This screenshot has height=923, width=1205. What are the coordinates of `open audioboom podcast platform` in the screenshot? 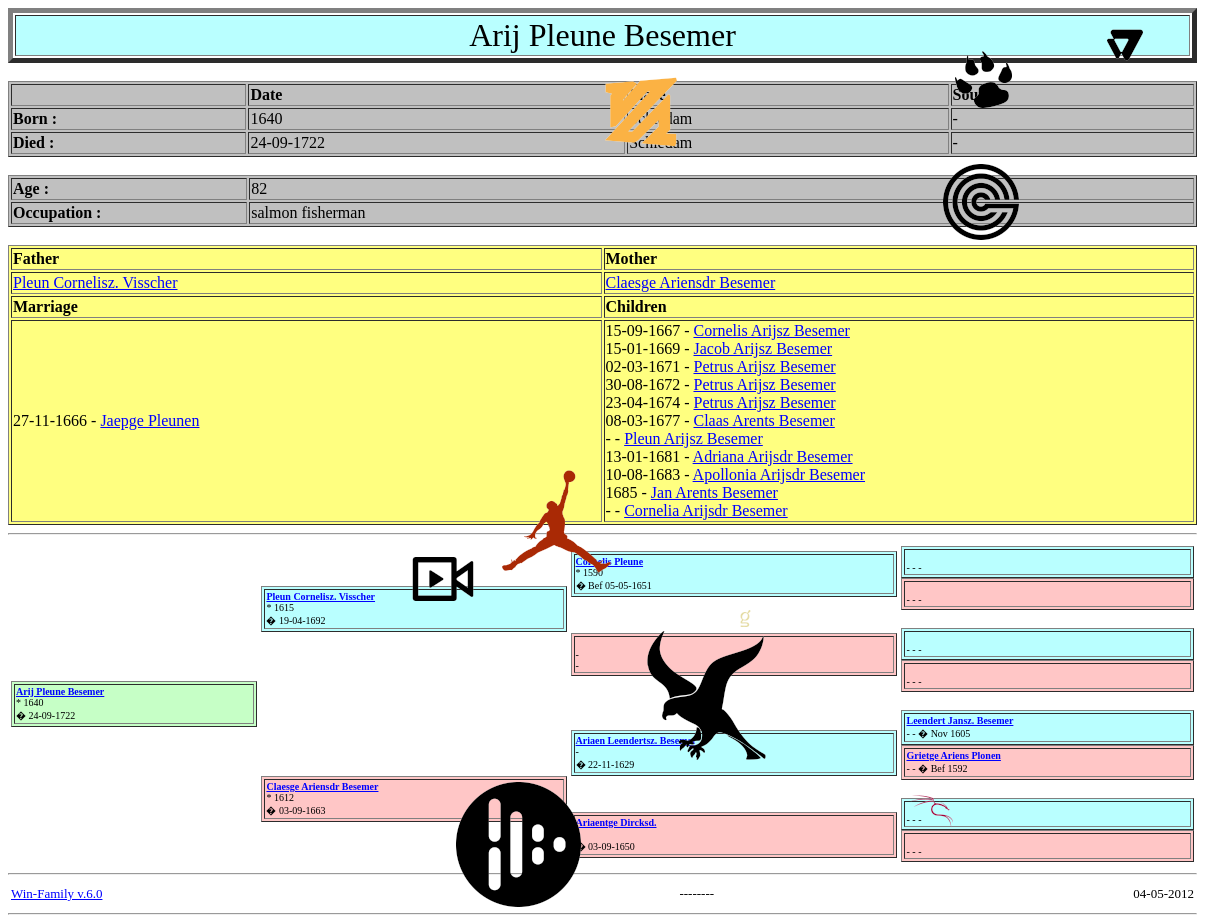 It's located at (518, 844).